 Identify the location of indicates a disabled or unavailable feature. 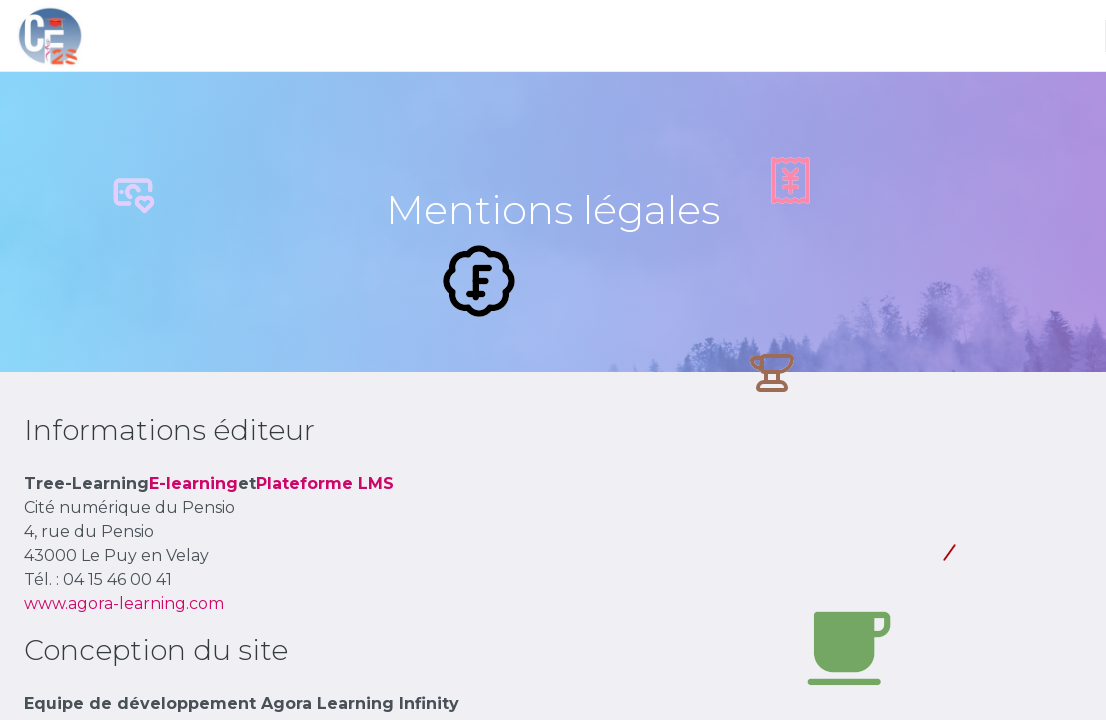
(949, 552).